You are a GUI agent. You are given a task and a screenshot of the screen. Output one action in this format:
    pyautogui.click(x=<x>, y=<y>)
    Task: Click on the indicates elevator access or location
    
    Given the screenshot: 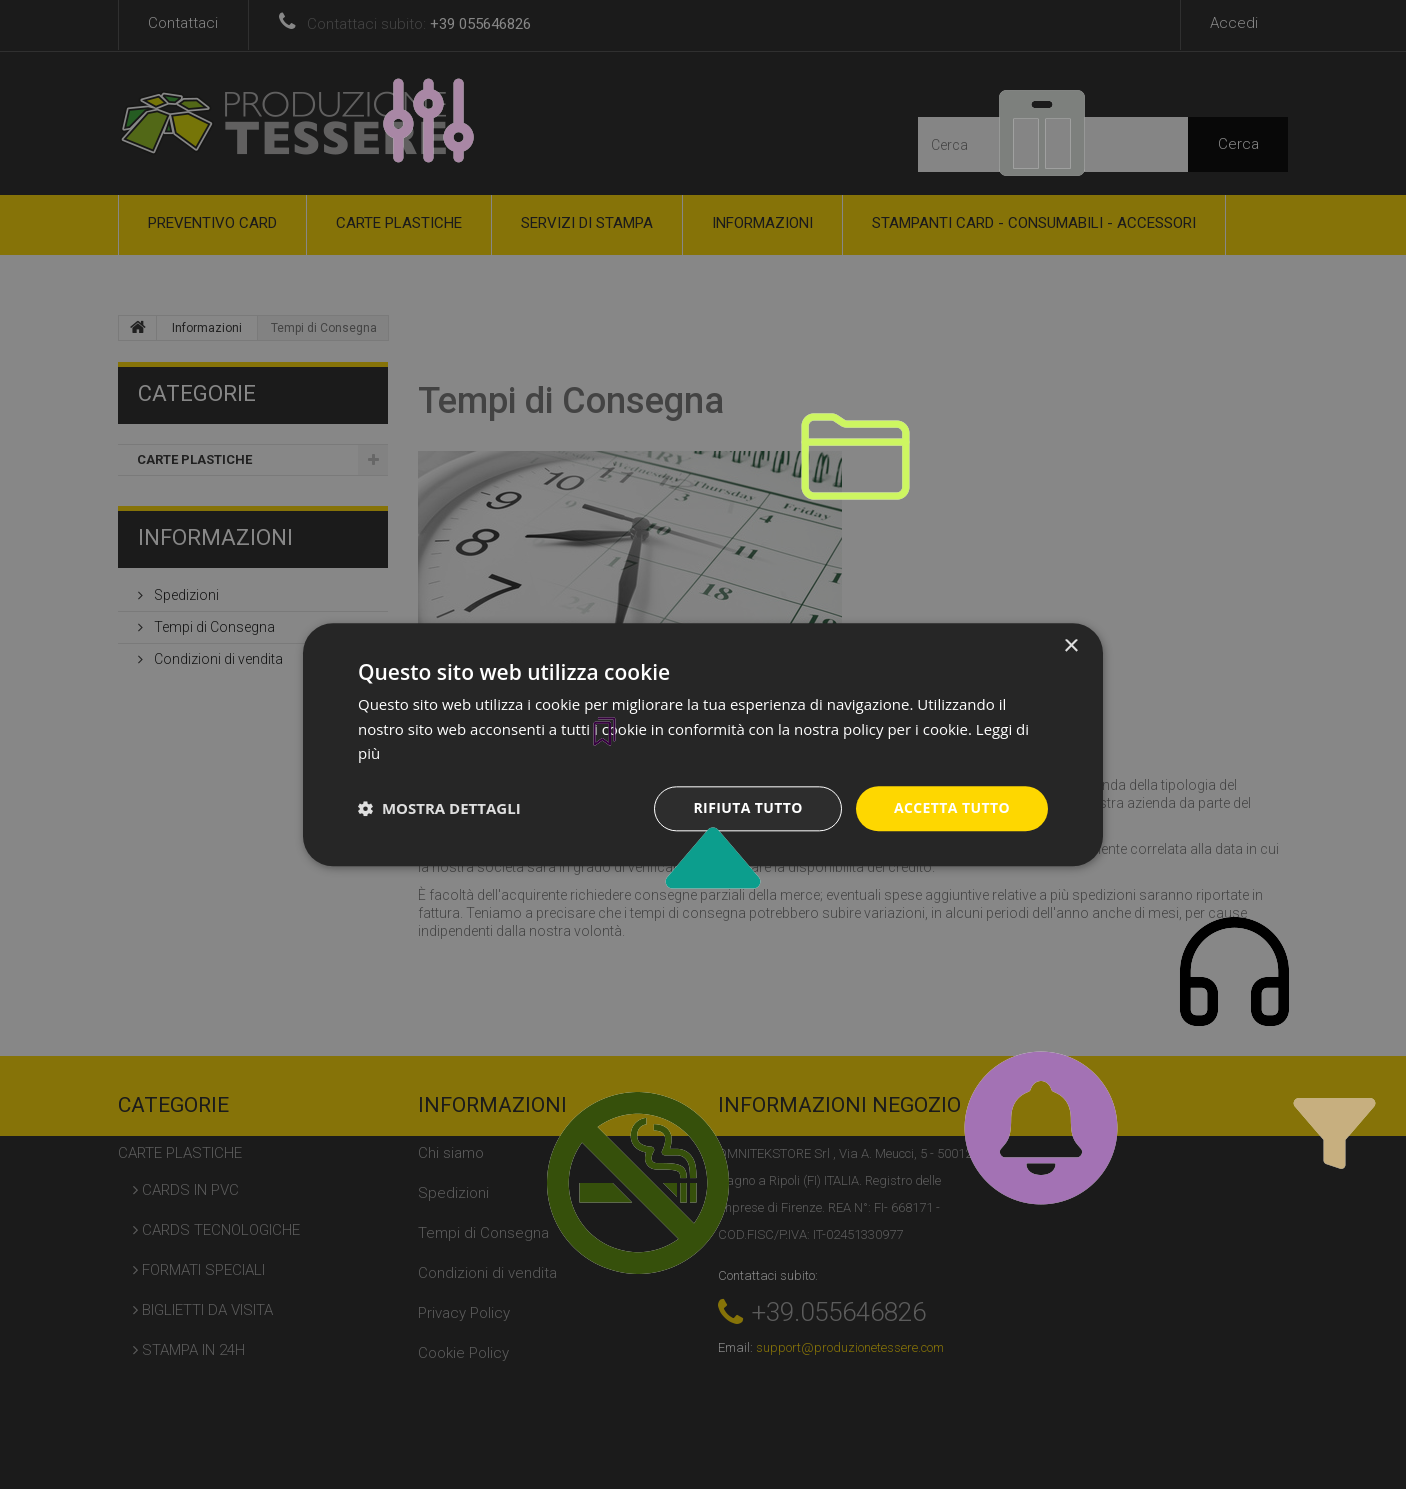 What is the action you would take?
    pyautogui.click(x=1042, y=133)
    